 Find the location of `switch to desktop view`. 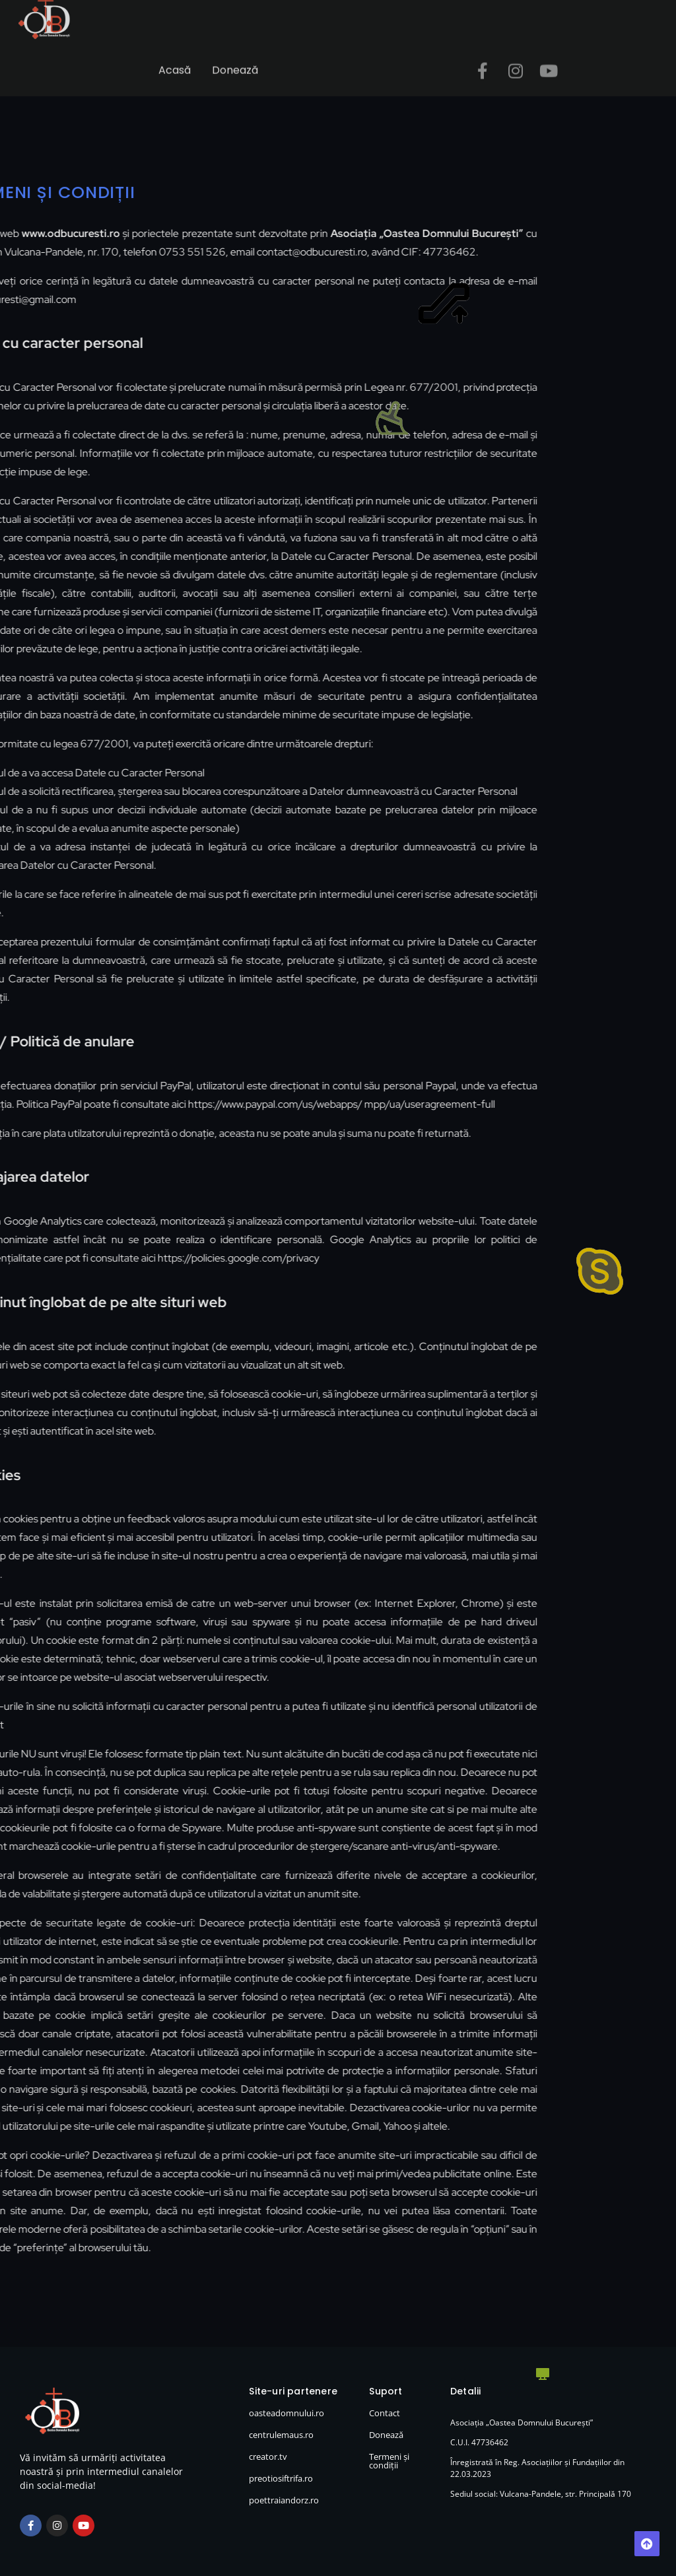

switch to desktop view is located at coordinates (543, 2374).